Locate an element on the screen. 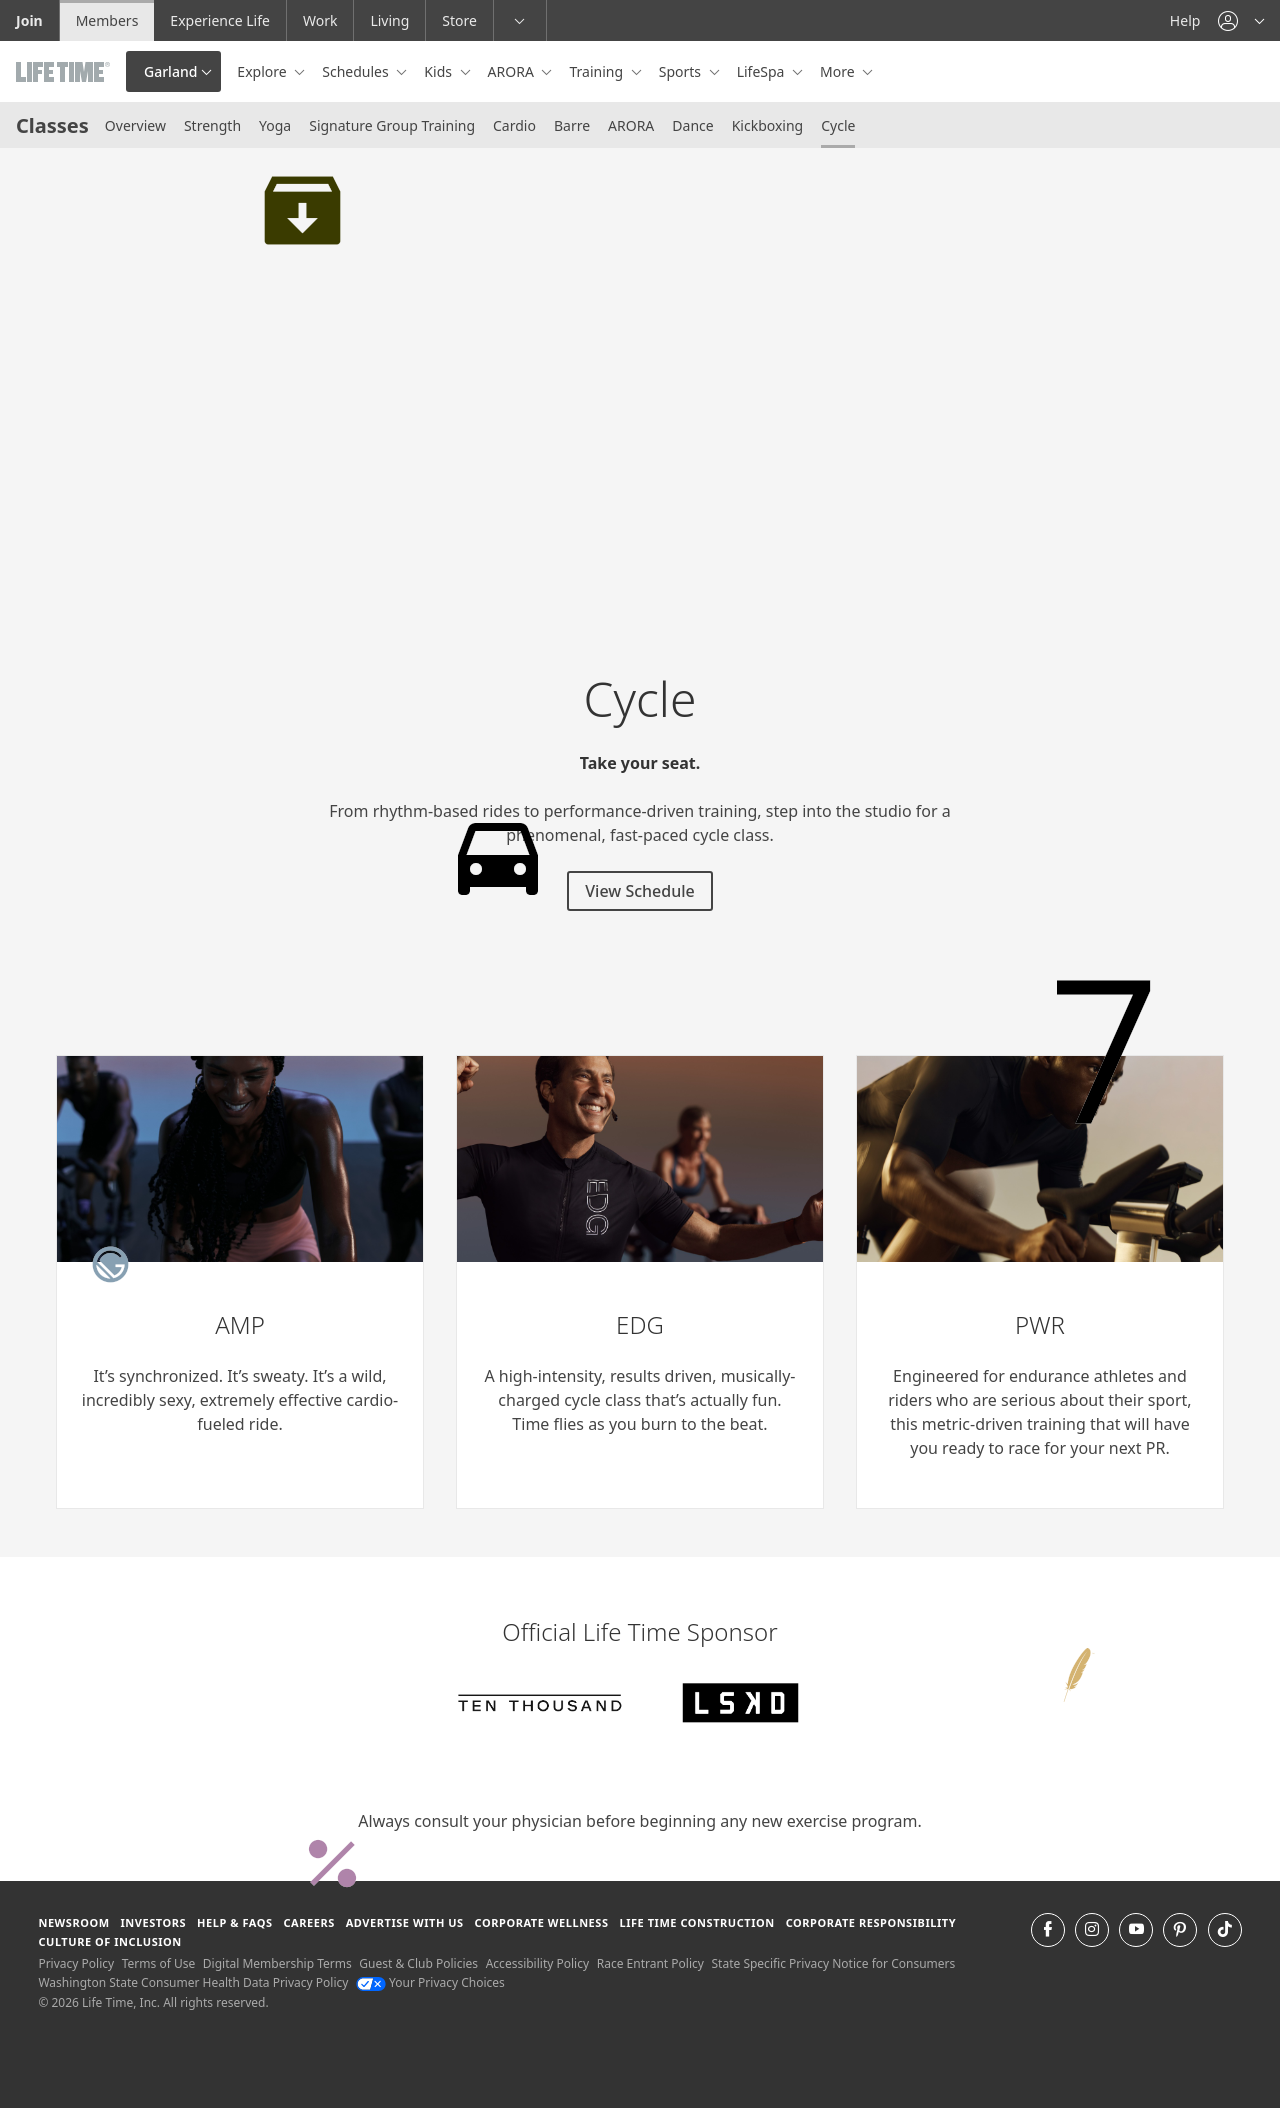 The height and width of the screenshot is (2108, 1280). apache software foundation logo is located at coordinates (1079, 1675).